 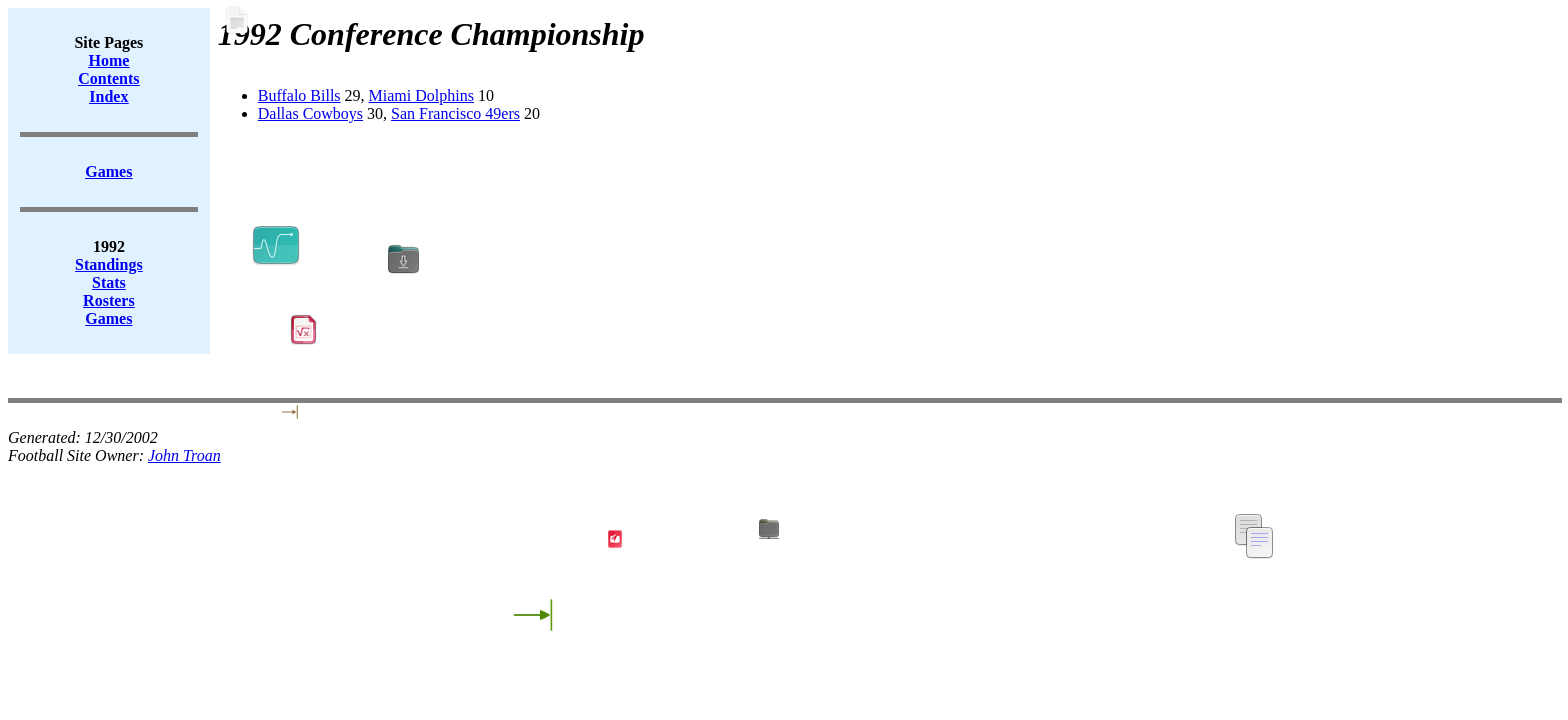 I want to click on access files stored on a remote server, so click(x=769, y=529).